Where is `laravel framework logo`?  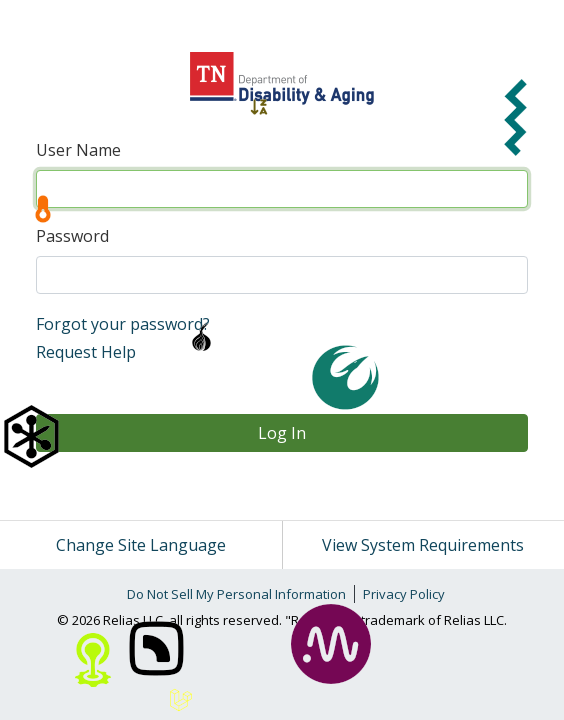 laravel framework logo is located at coordinates (181, 700).